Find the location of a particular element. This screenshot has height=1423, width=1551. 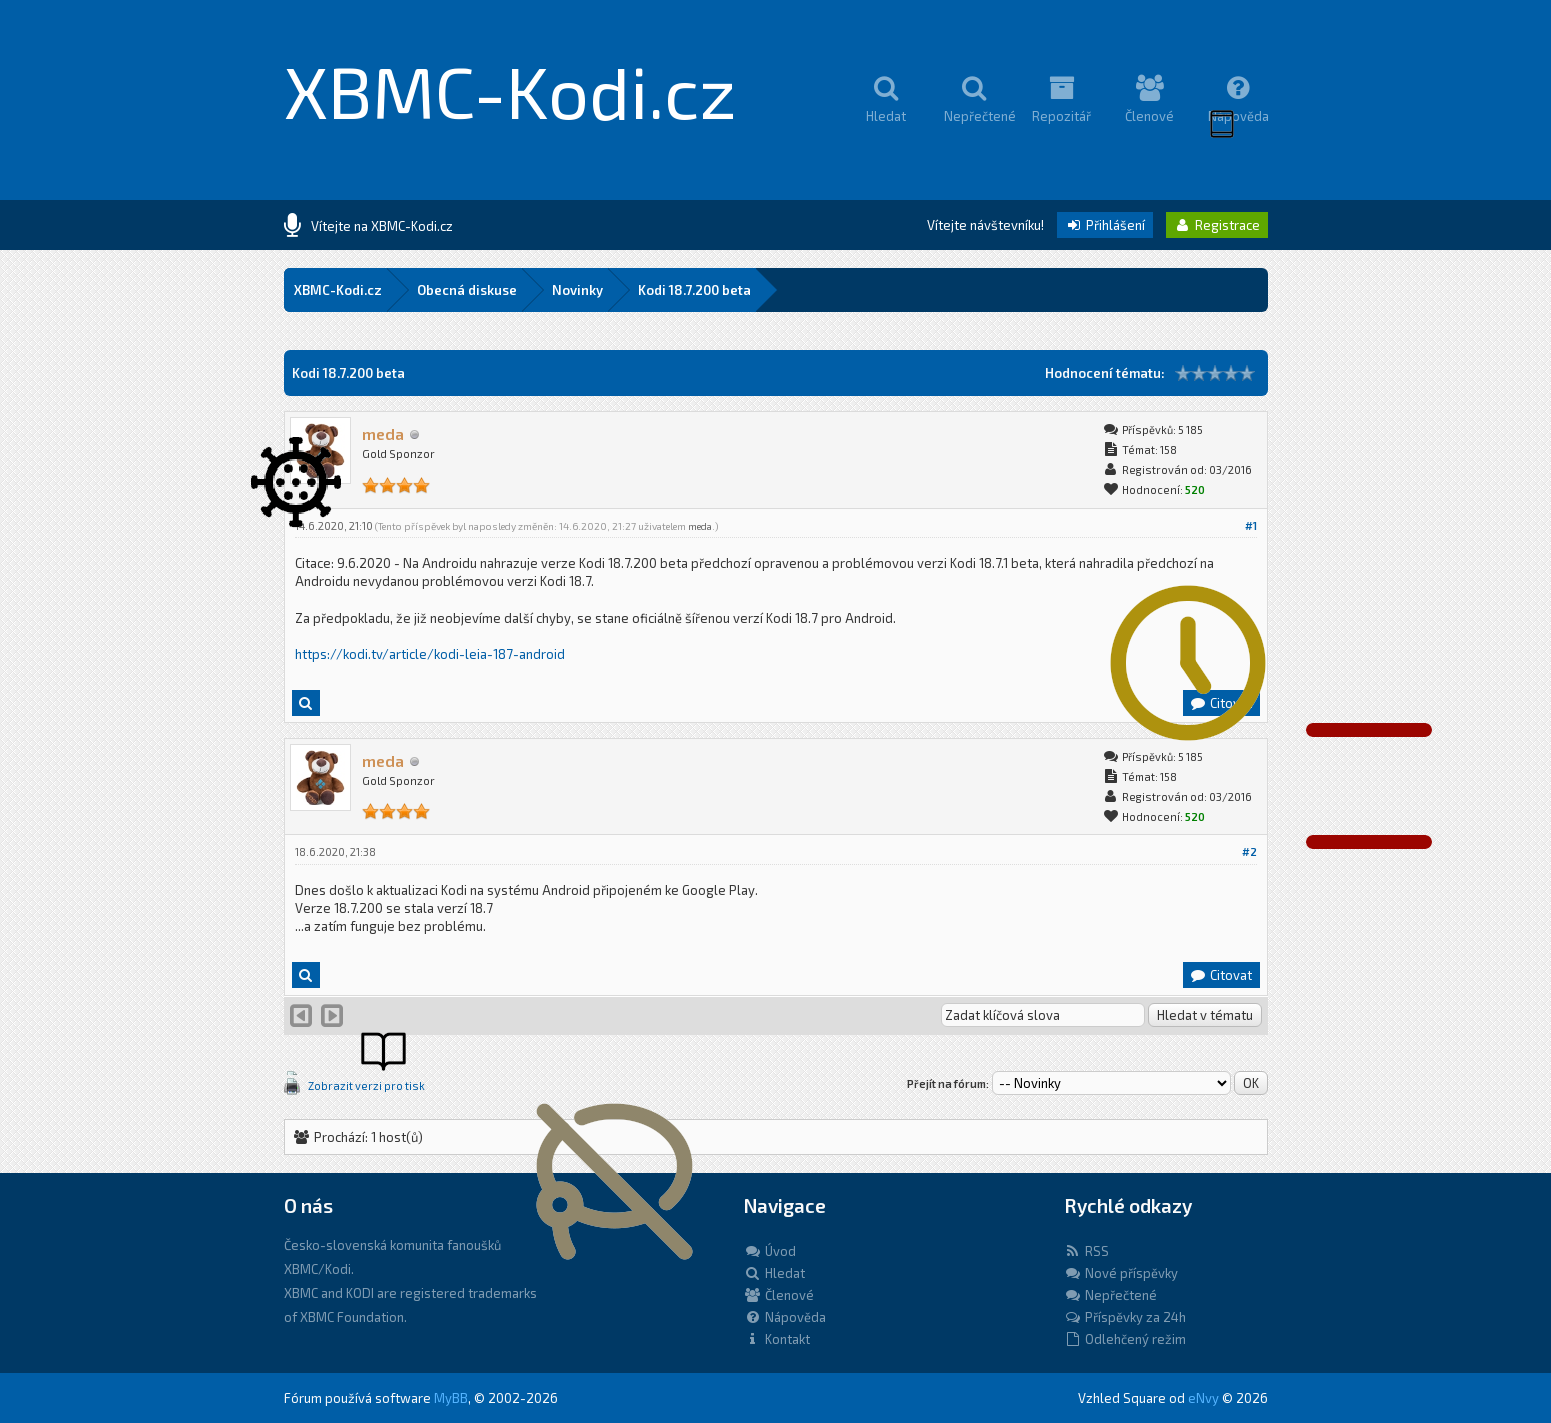

open reading mode or e-reader is located at coordinates (383, 1048).